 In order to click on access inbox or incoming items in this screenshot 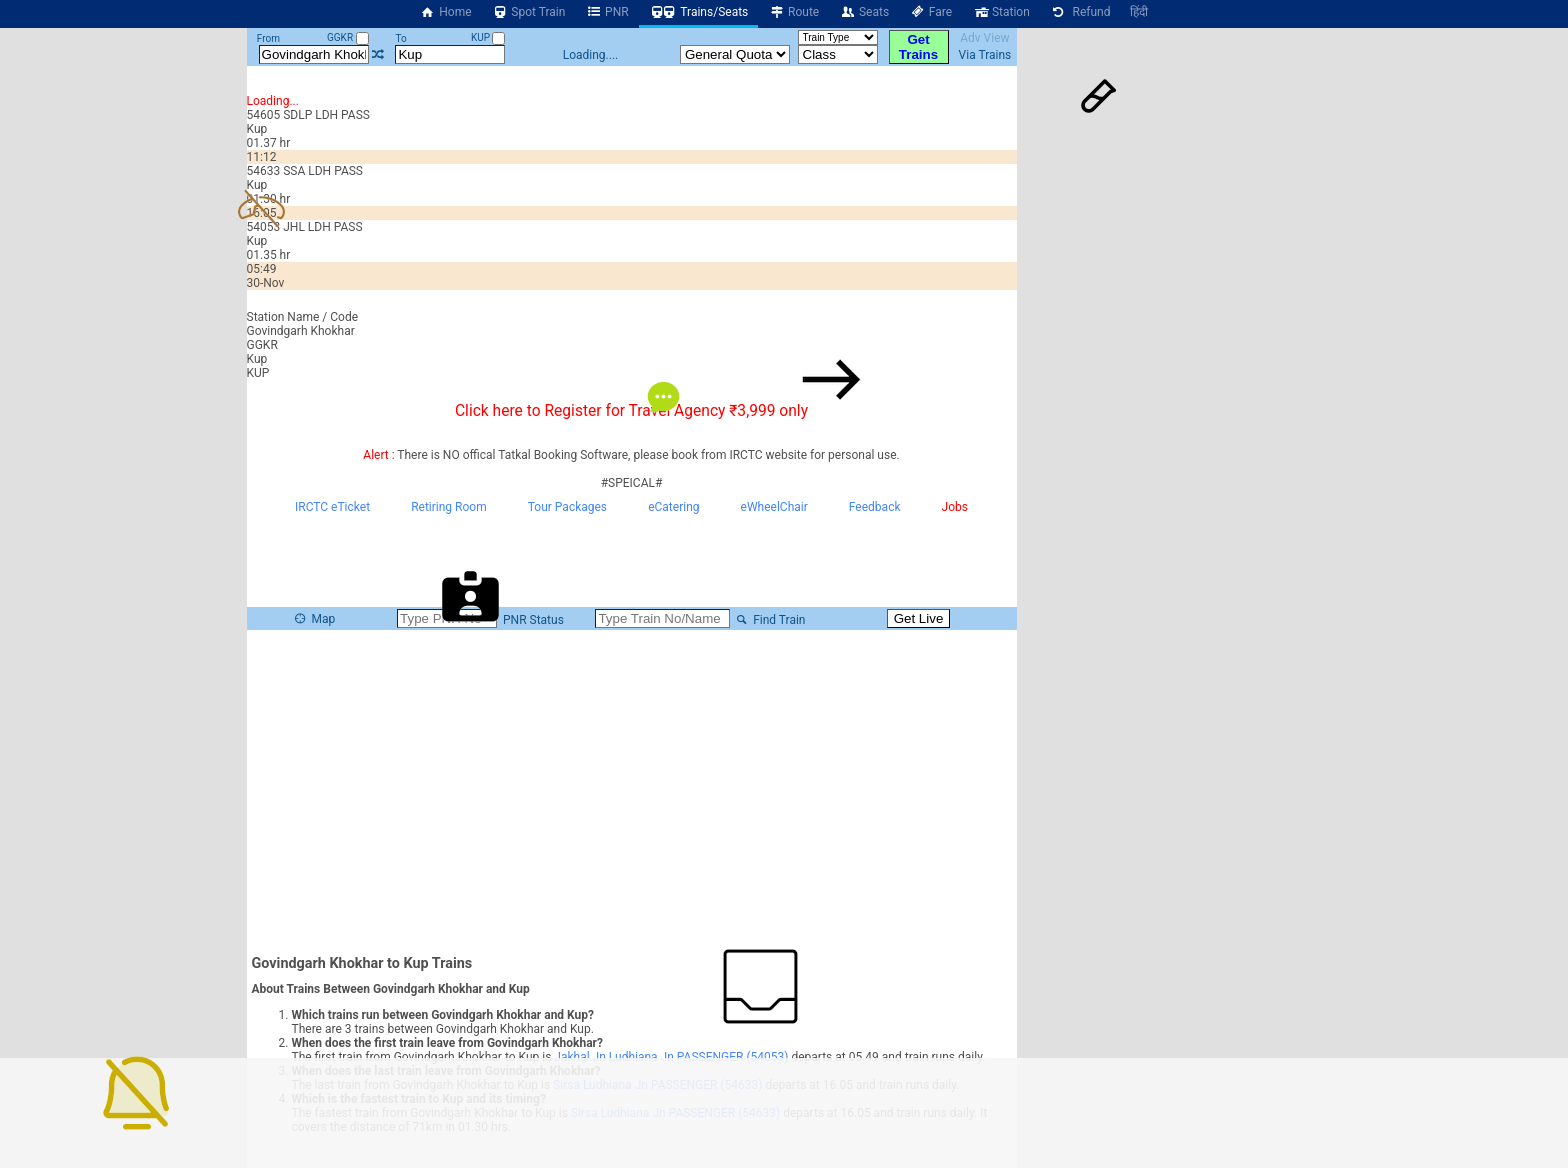, I will do `click(760, 986)`.